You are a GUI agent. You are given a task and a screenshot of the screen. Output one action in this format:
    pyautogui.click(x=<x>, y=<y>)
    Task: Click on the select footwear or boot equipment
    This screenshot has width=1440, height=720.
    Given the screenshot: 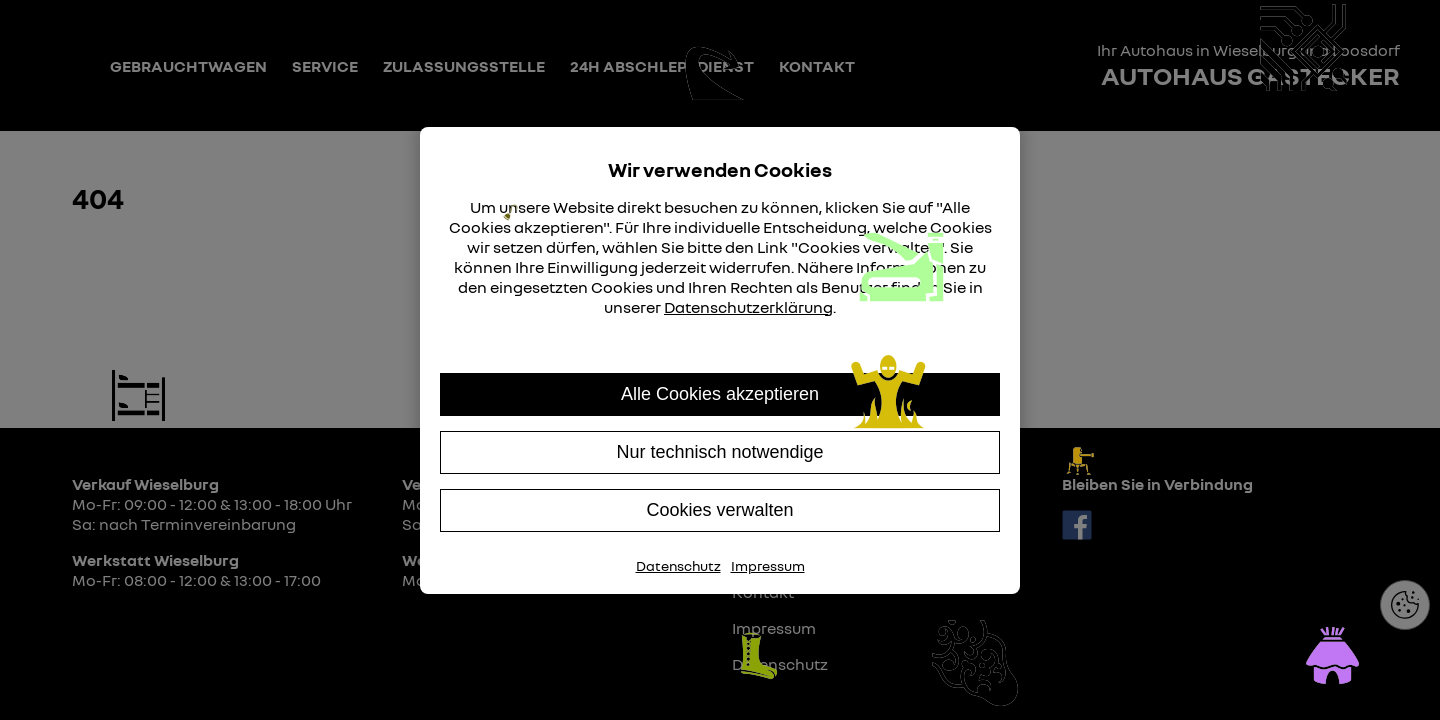 What is the action you would take?
    pyautogui.click(x=759, y=656)
    